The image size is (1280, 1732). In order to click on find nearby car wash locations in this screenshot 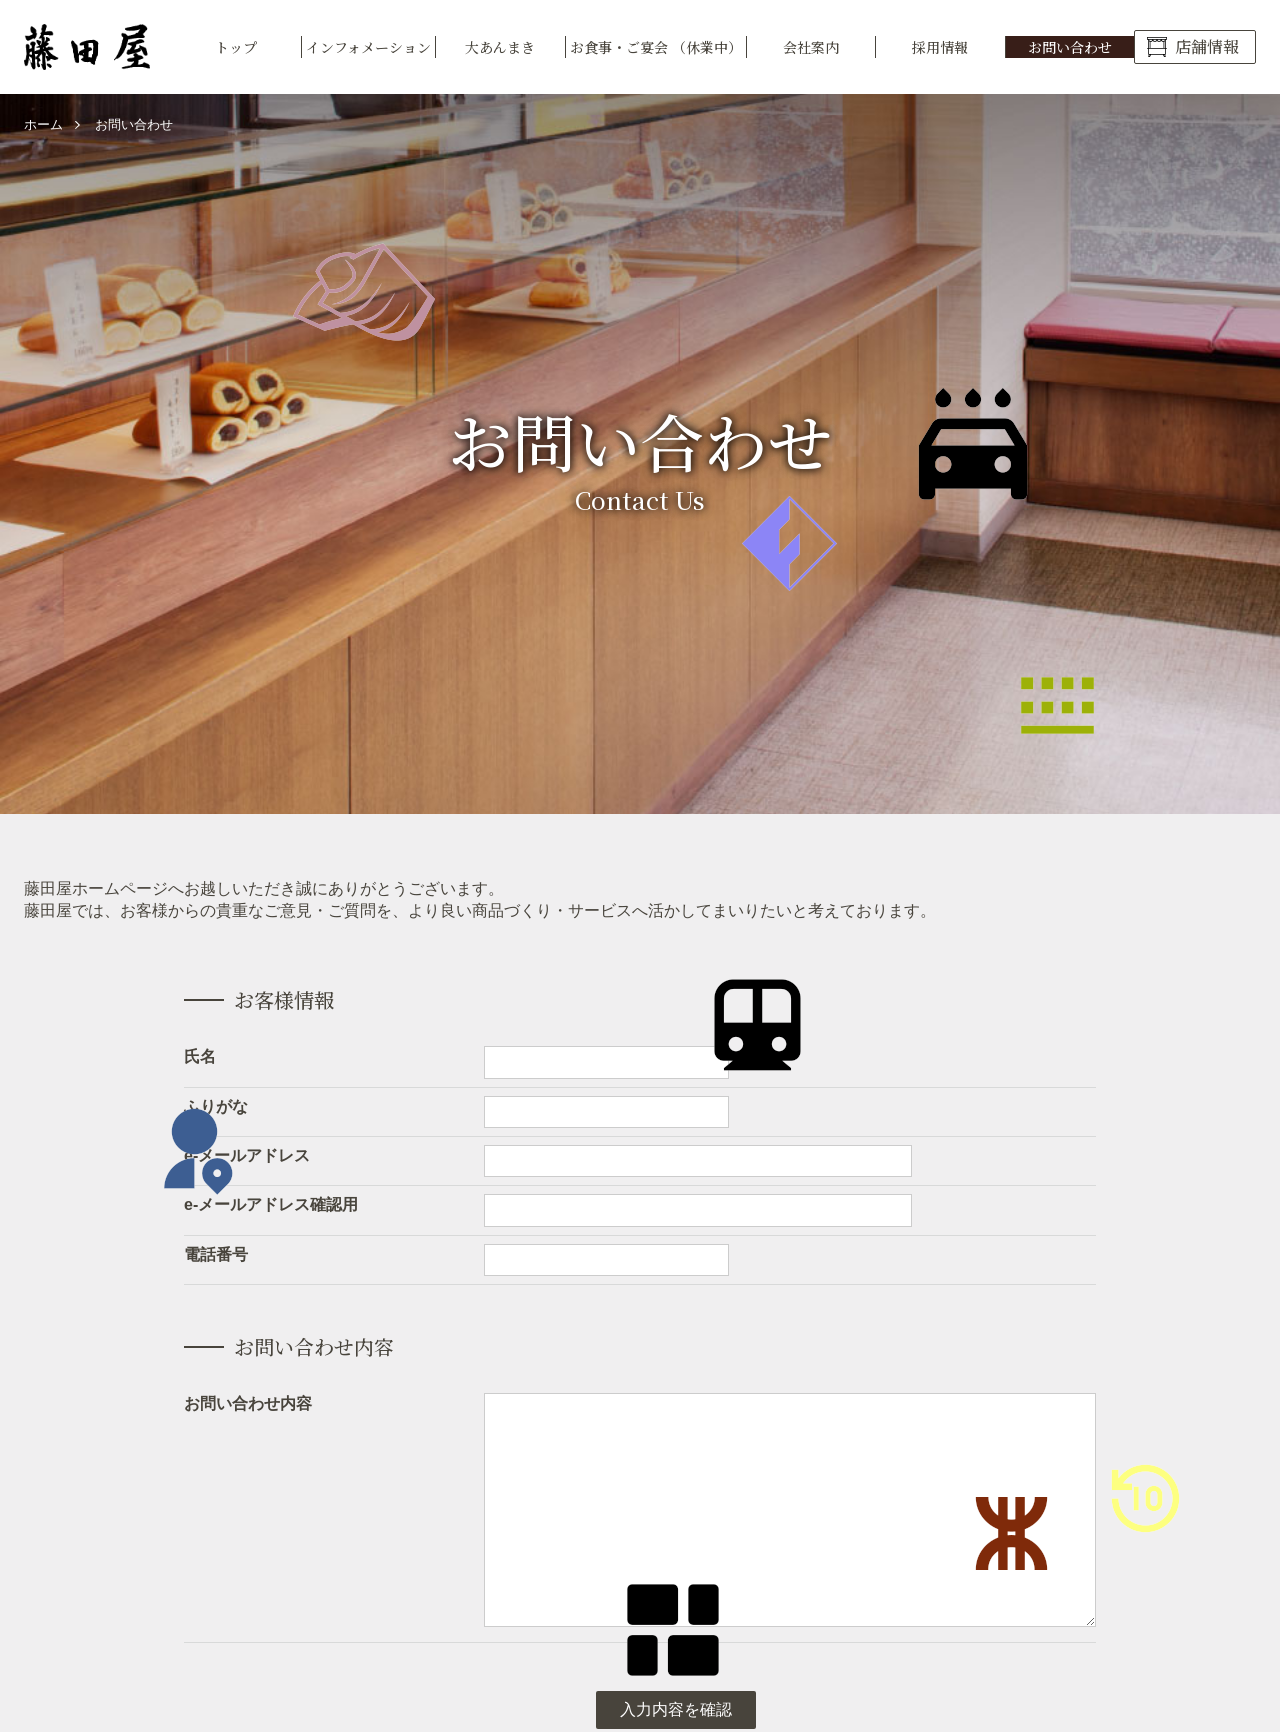, I will do `click(973, 440)`.